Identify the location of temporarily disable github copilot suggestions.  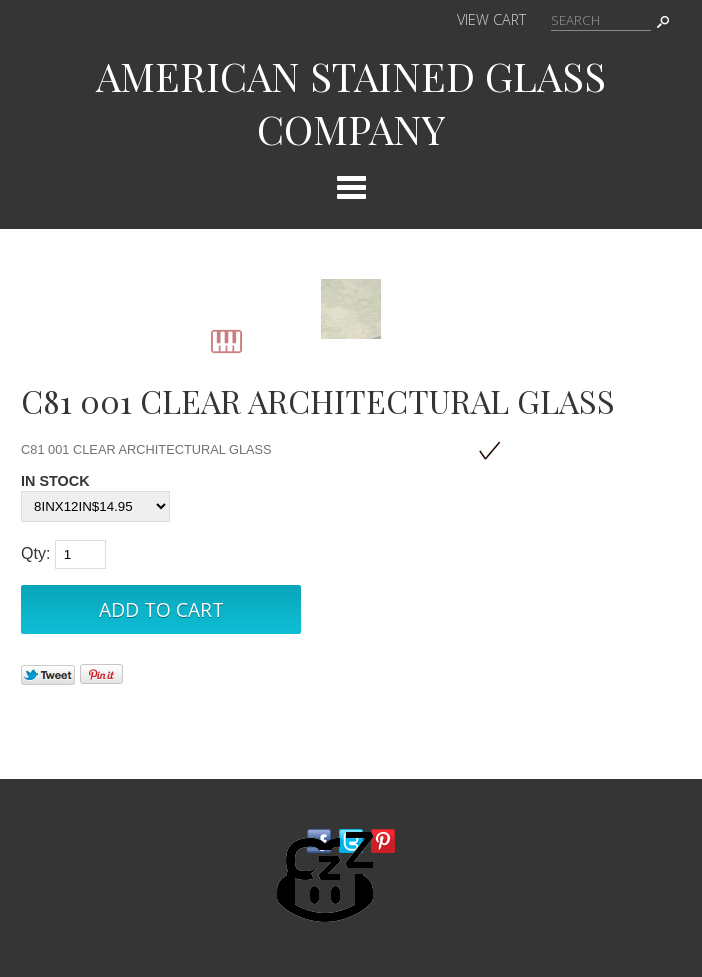
(325, 880).